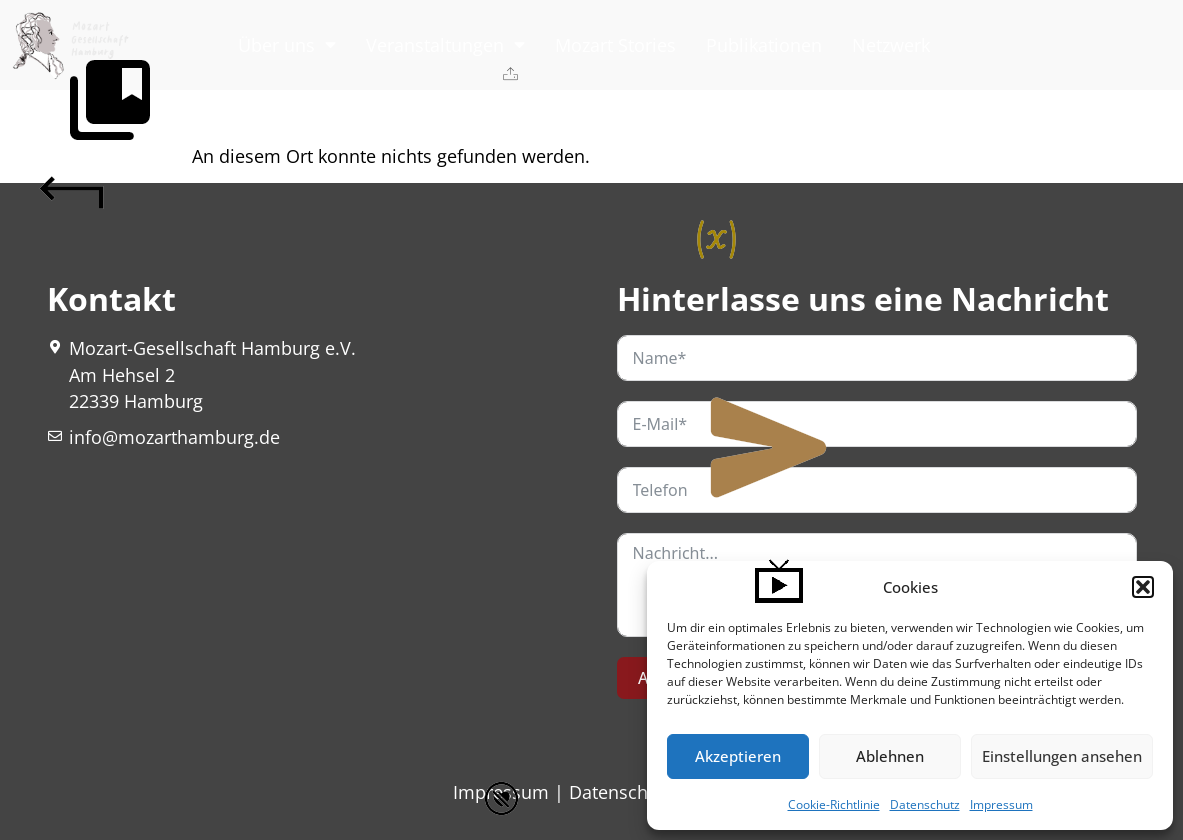 Image resolution: width=1183 pixels, height=840 pixels. What do you see at coordinates (501, 798) in the screenshot?
I see `remove from favorites` at bounding box center [501, 798].